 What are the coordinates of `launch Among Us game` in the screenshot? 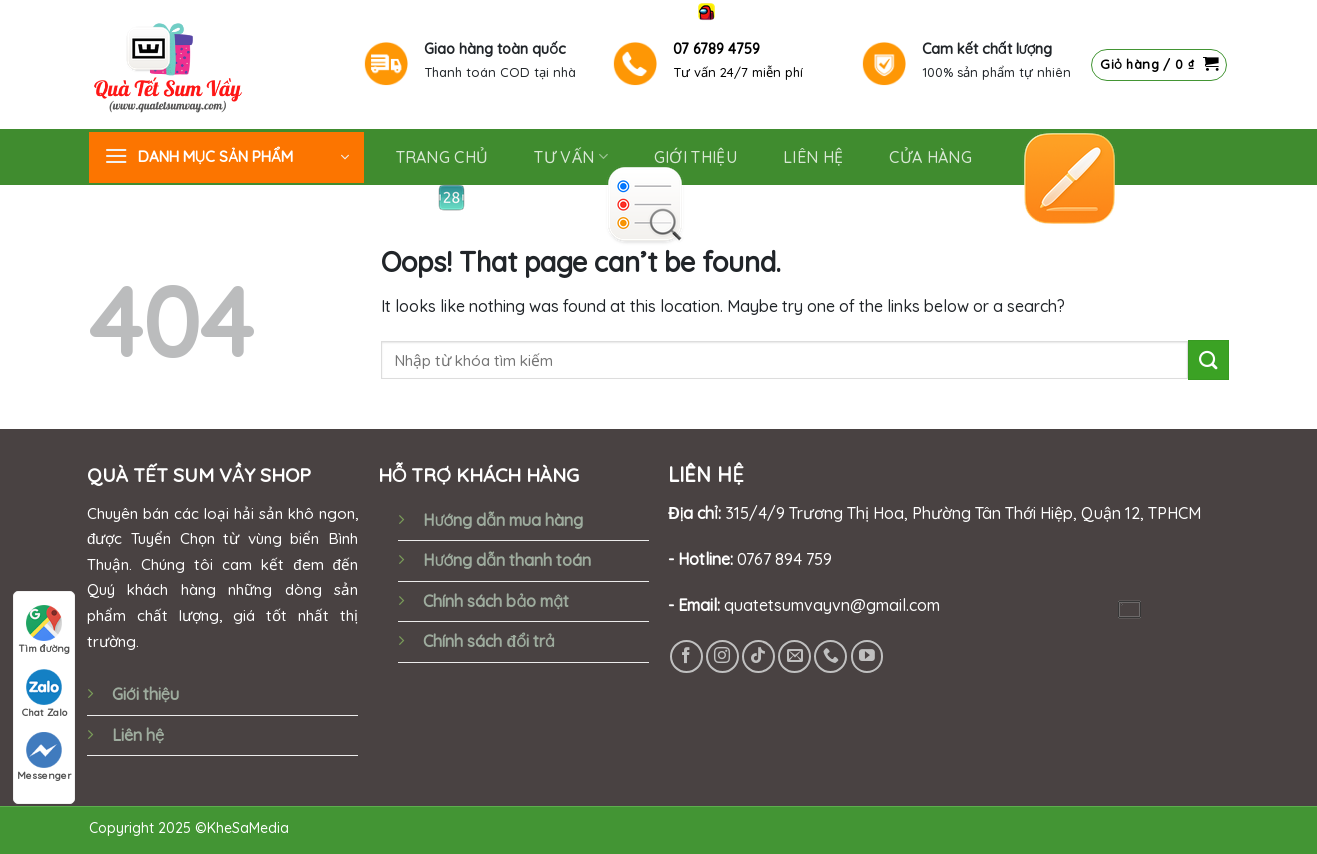 It's located at (706, 11).